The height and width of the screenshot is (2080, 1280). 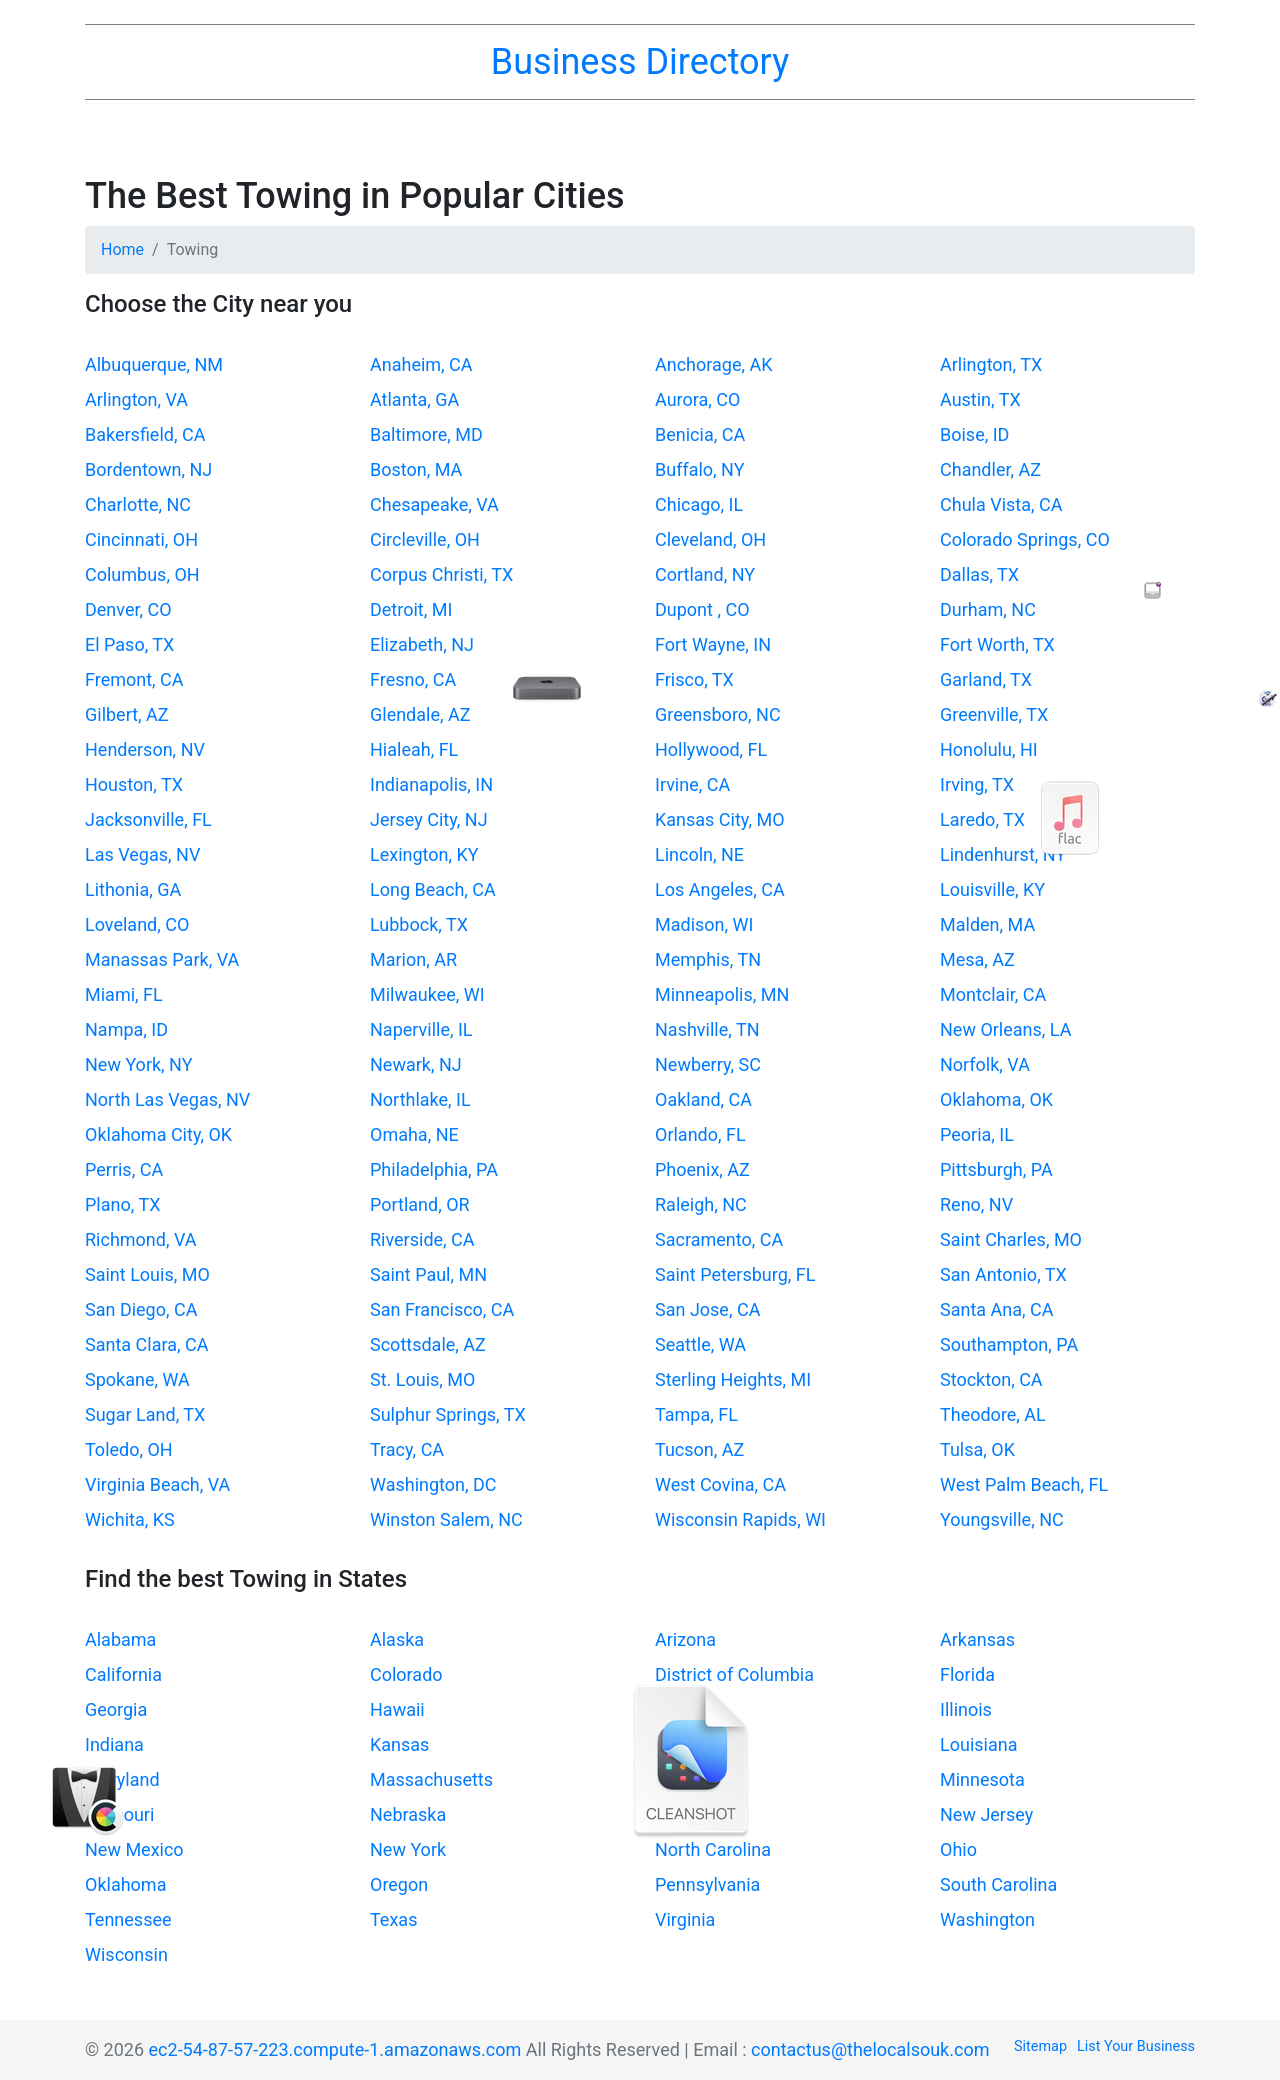 What do you see at coordinates (691, 1759) in the screenshot?
I see `open a screenshot or capture in CleanShot X` at bounding box center [691, 1759].